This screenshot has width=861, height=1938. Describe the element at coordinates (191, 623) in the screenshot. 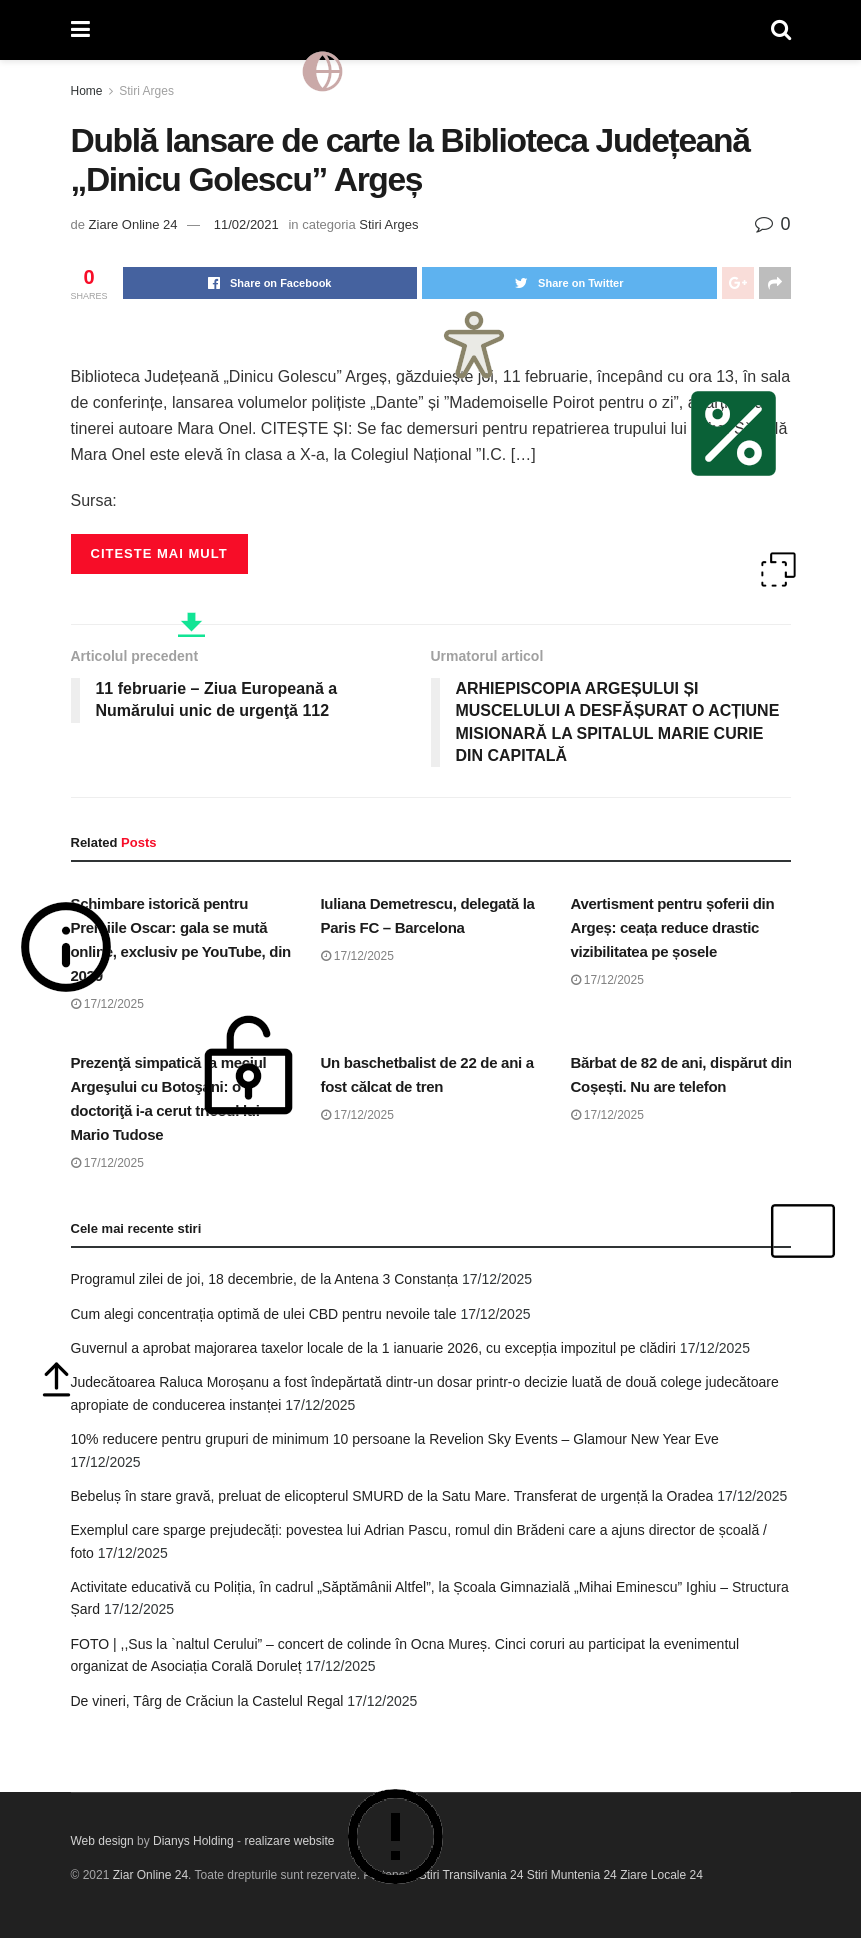

I see `download a file or content` at that location.